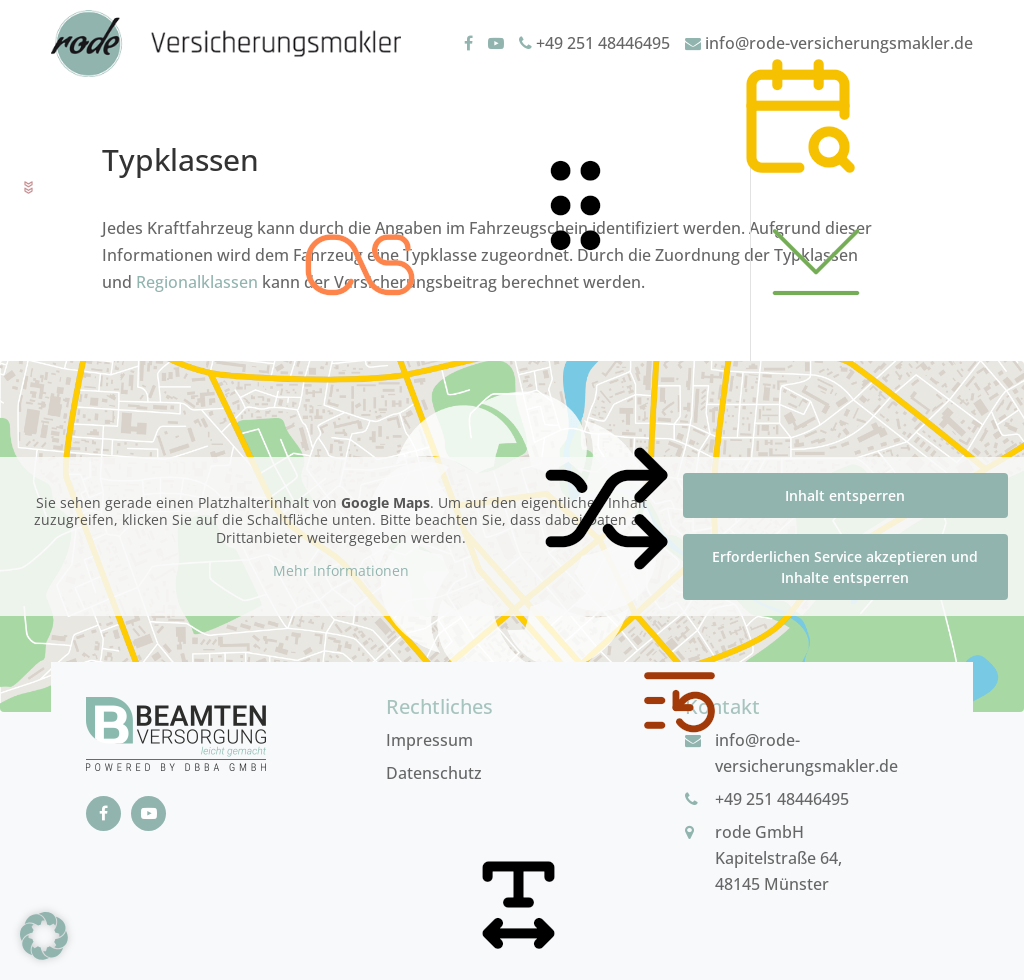 The image size is (1024, 980). I want to click on restart or reset a list to its original order, so click(679, 700).